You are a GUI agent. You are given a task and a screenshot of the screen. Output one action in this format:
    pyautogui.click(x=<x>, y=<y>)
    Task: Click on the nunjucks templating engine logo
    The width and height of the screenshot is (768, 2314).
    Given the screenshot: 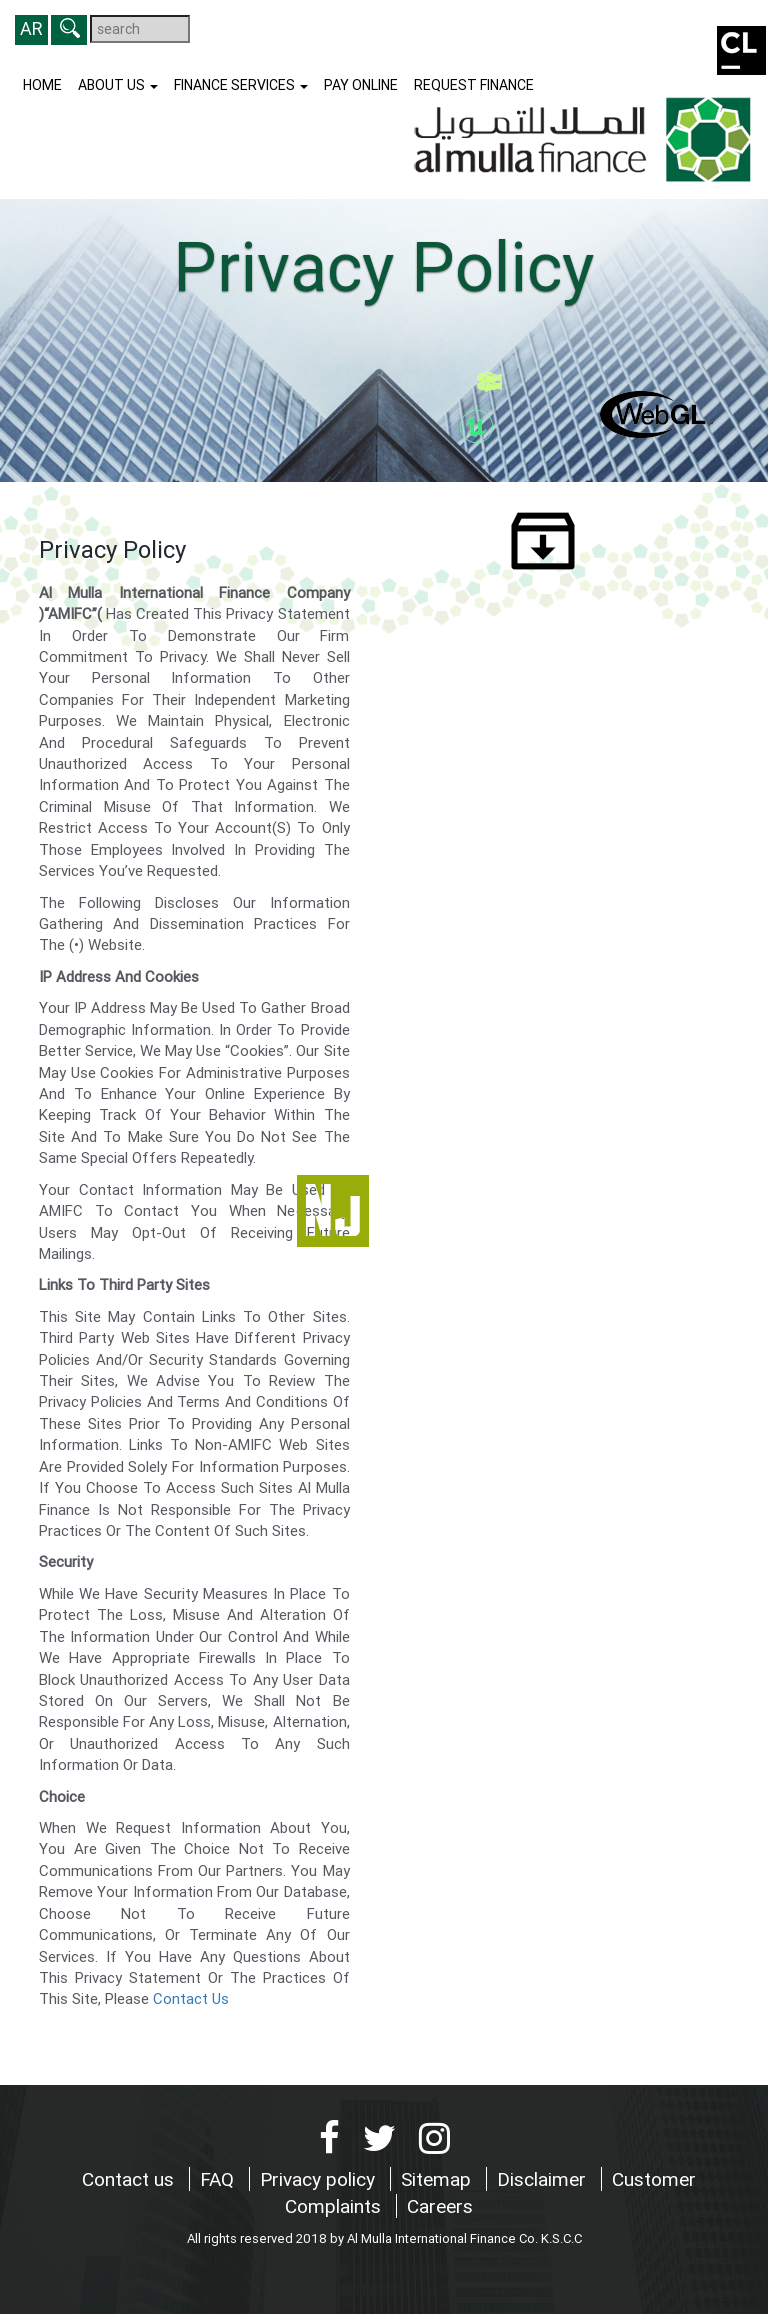 What is the action you would take?
    pyautogui.click(x=333, y=1211)
    